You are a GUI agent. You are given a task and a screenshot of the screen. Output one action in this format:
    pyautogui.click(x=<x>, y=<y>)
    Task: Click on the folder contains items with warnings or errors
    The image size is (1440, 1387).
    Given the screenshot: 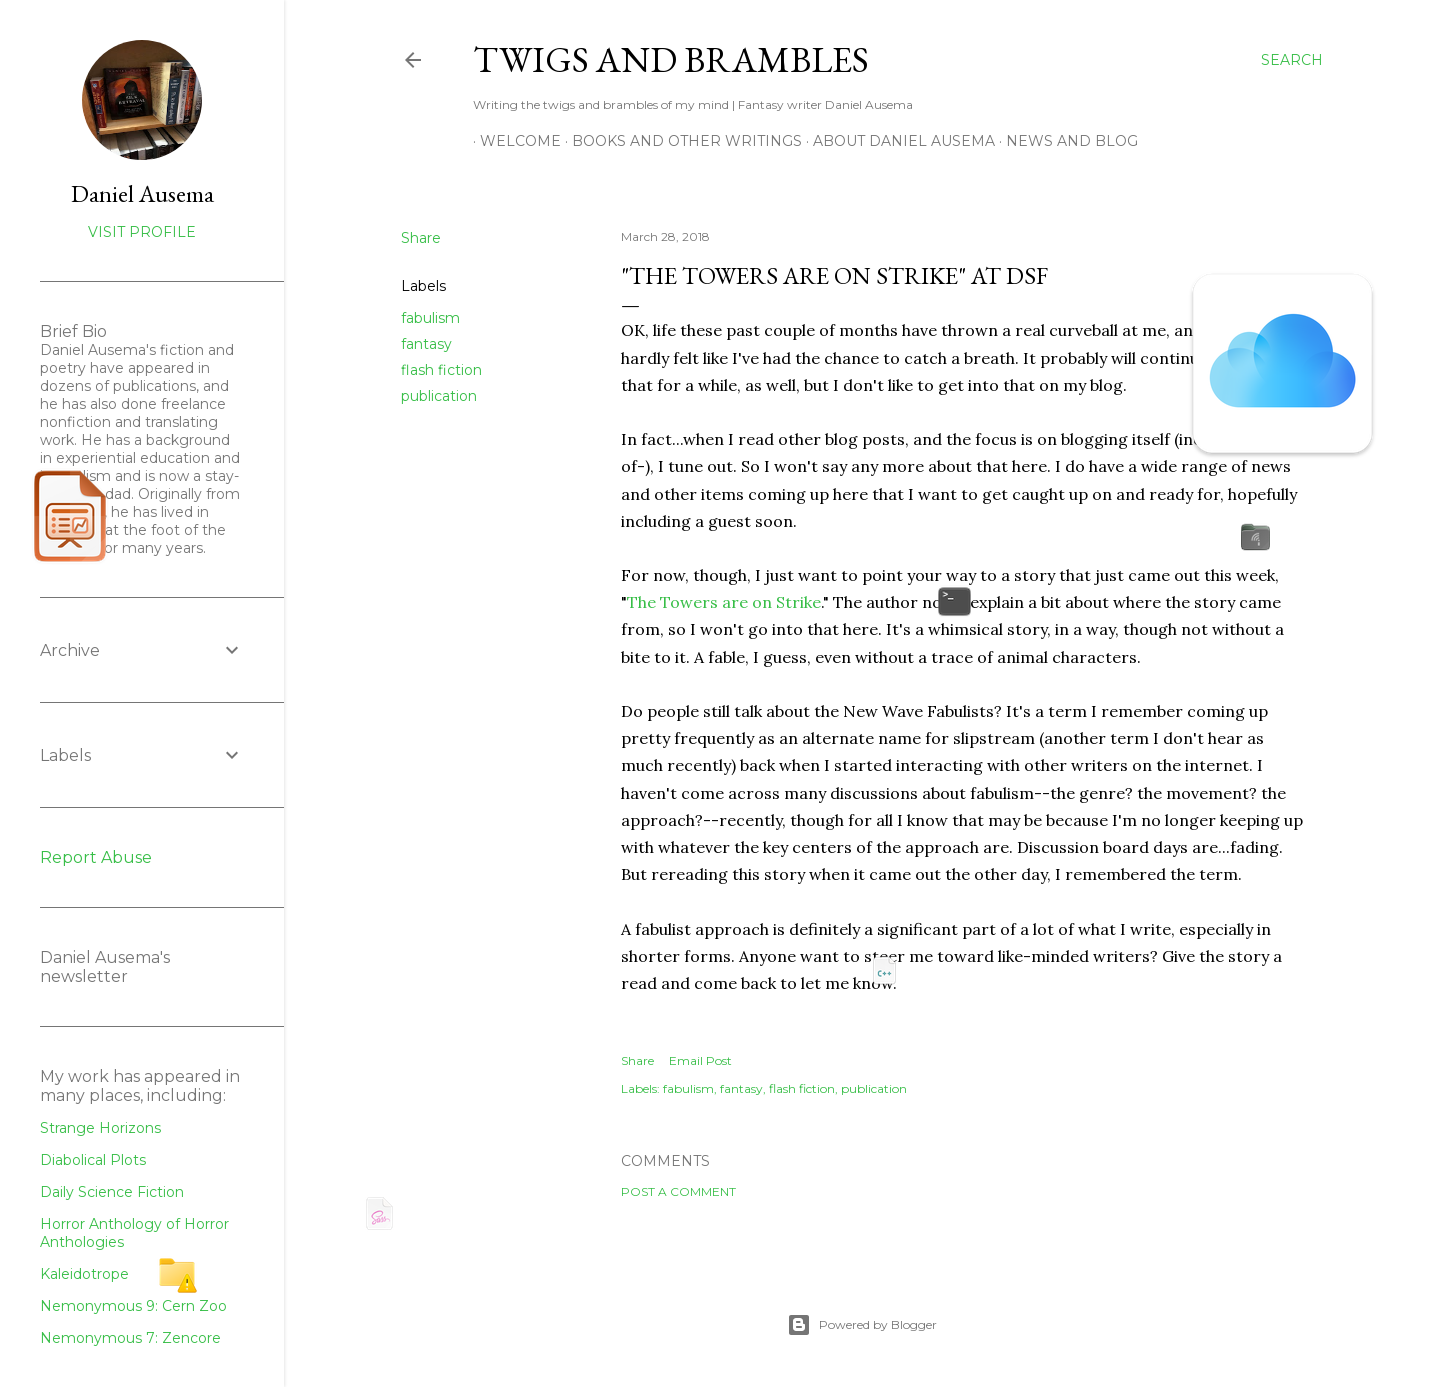 What is the action you would take?
    pyautogui.click(x=177, y=1273)
    